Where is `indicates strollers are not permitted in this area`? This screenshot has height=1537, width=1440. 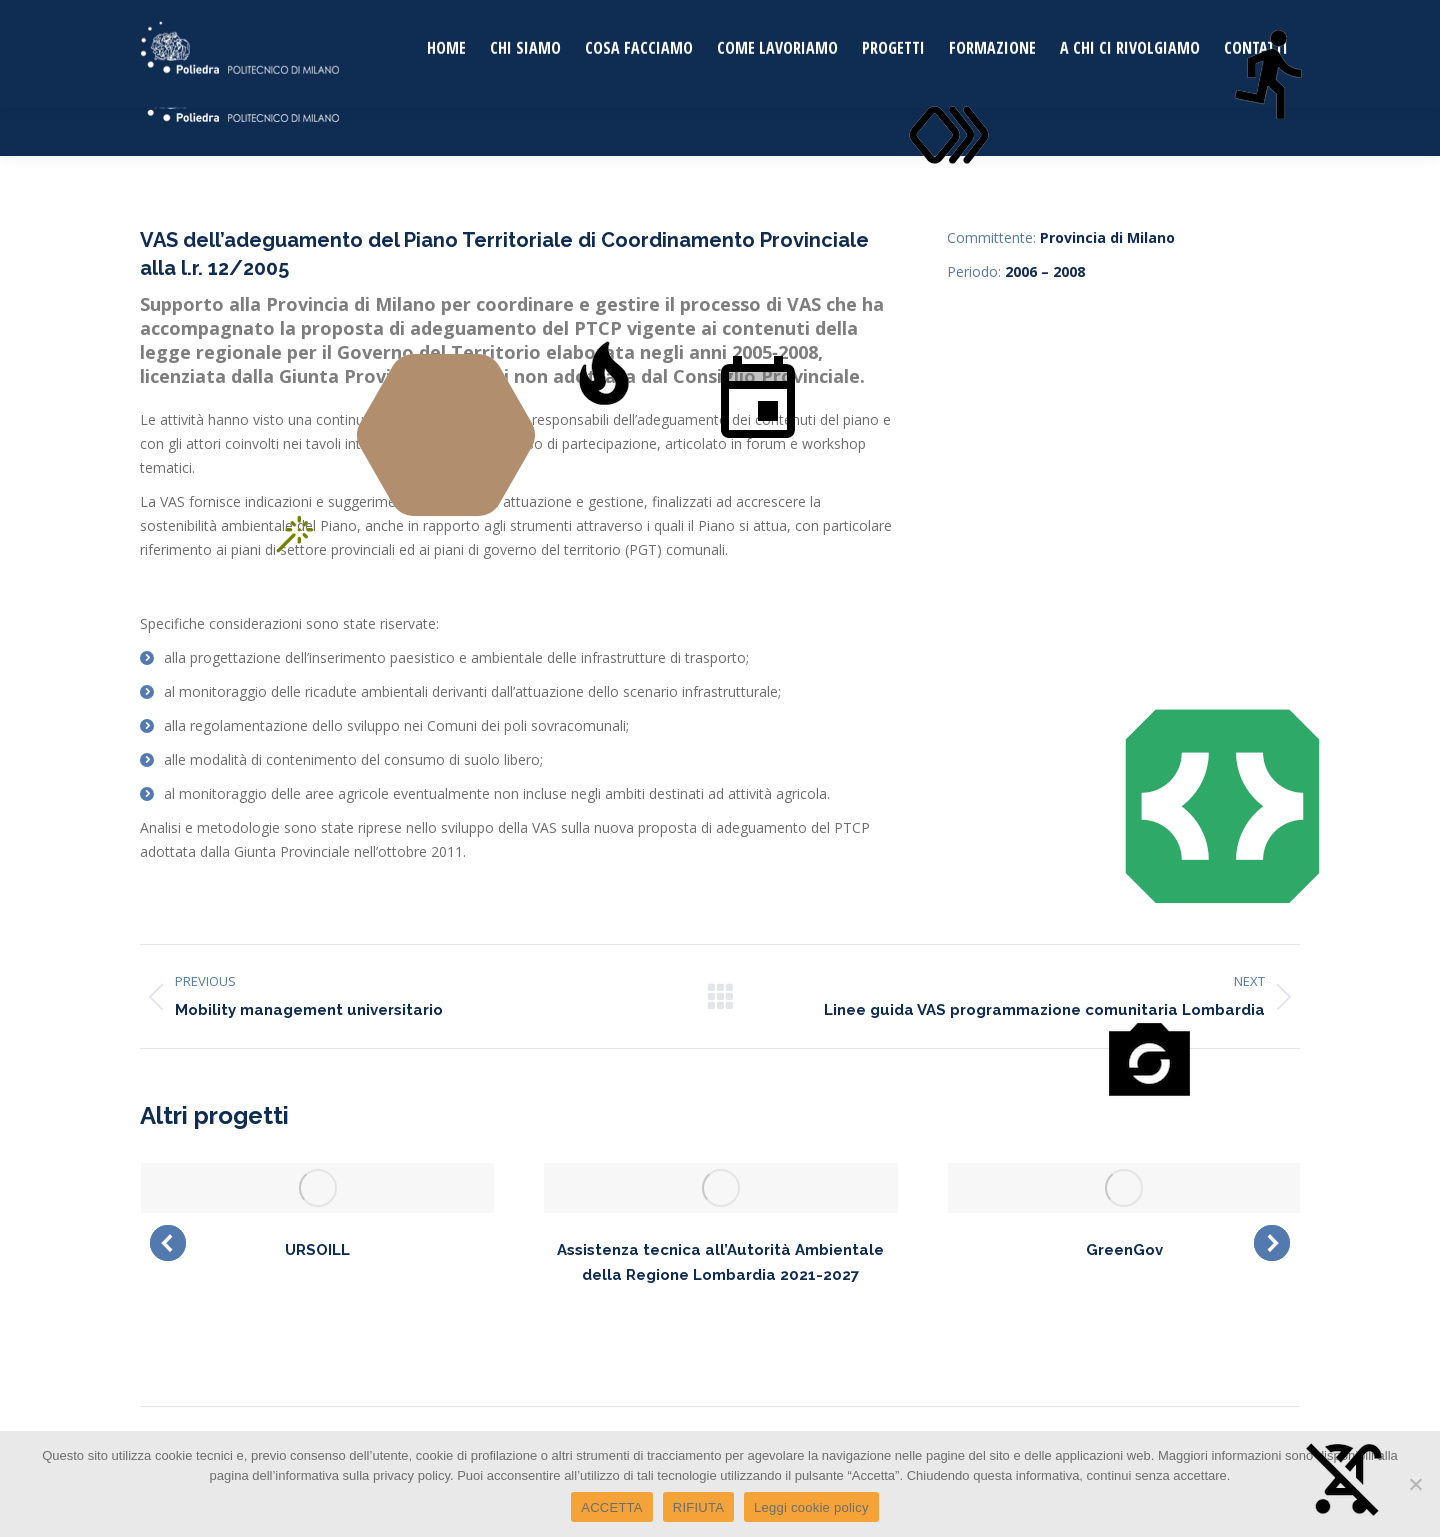
indicates strollers are not permitted in this area is located at coordinates (1345, 1477).